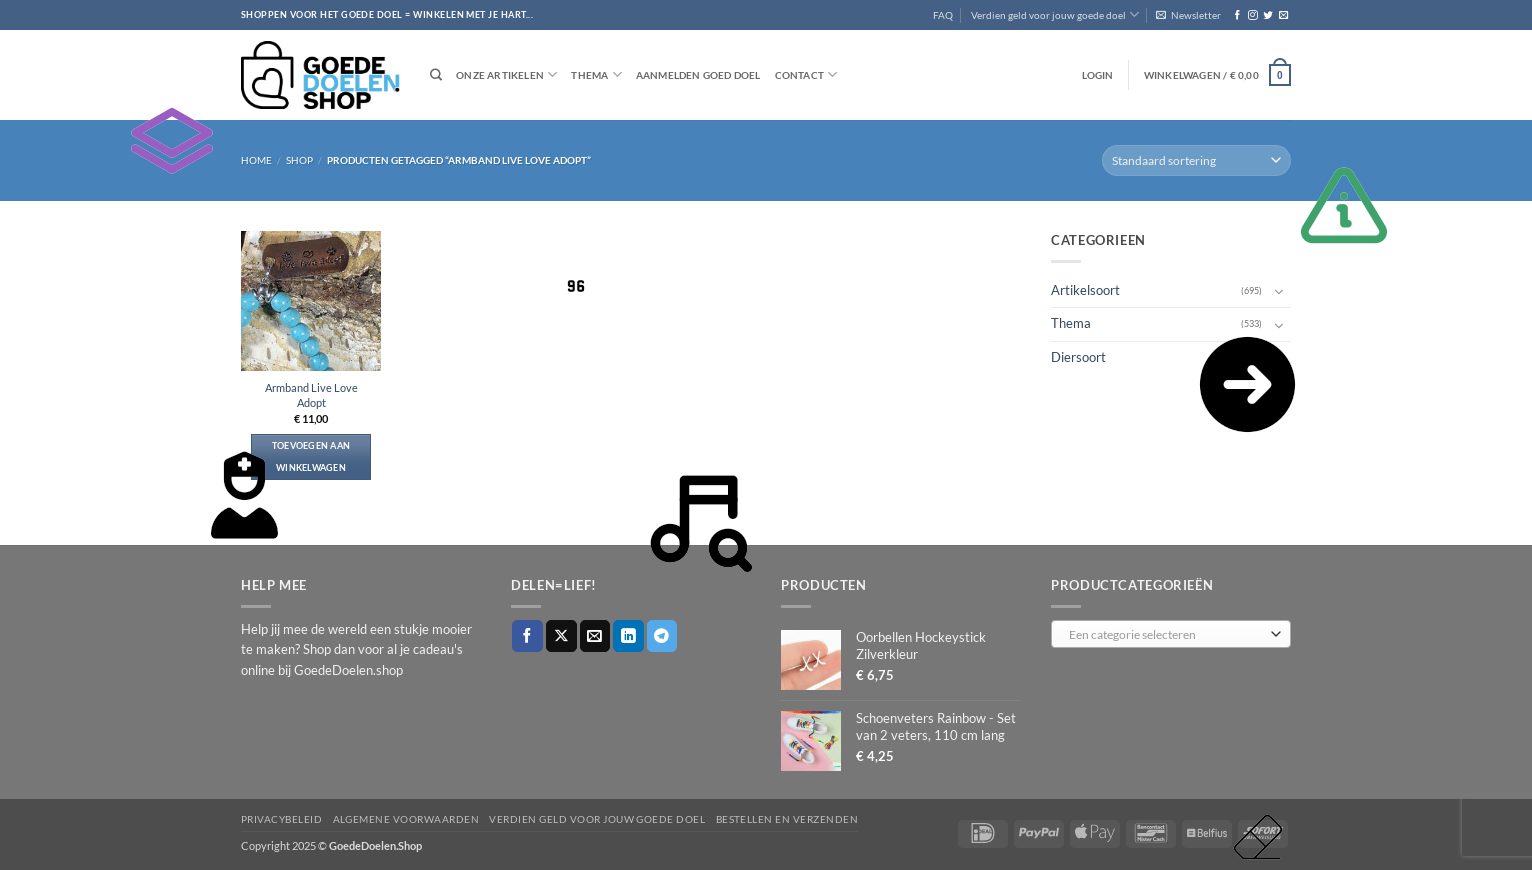 This screenshot has height=870, width=1532. I want to click on search for songs or music, so click(699, 519).